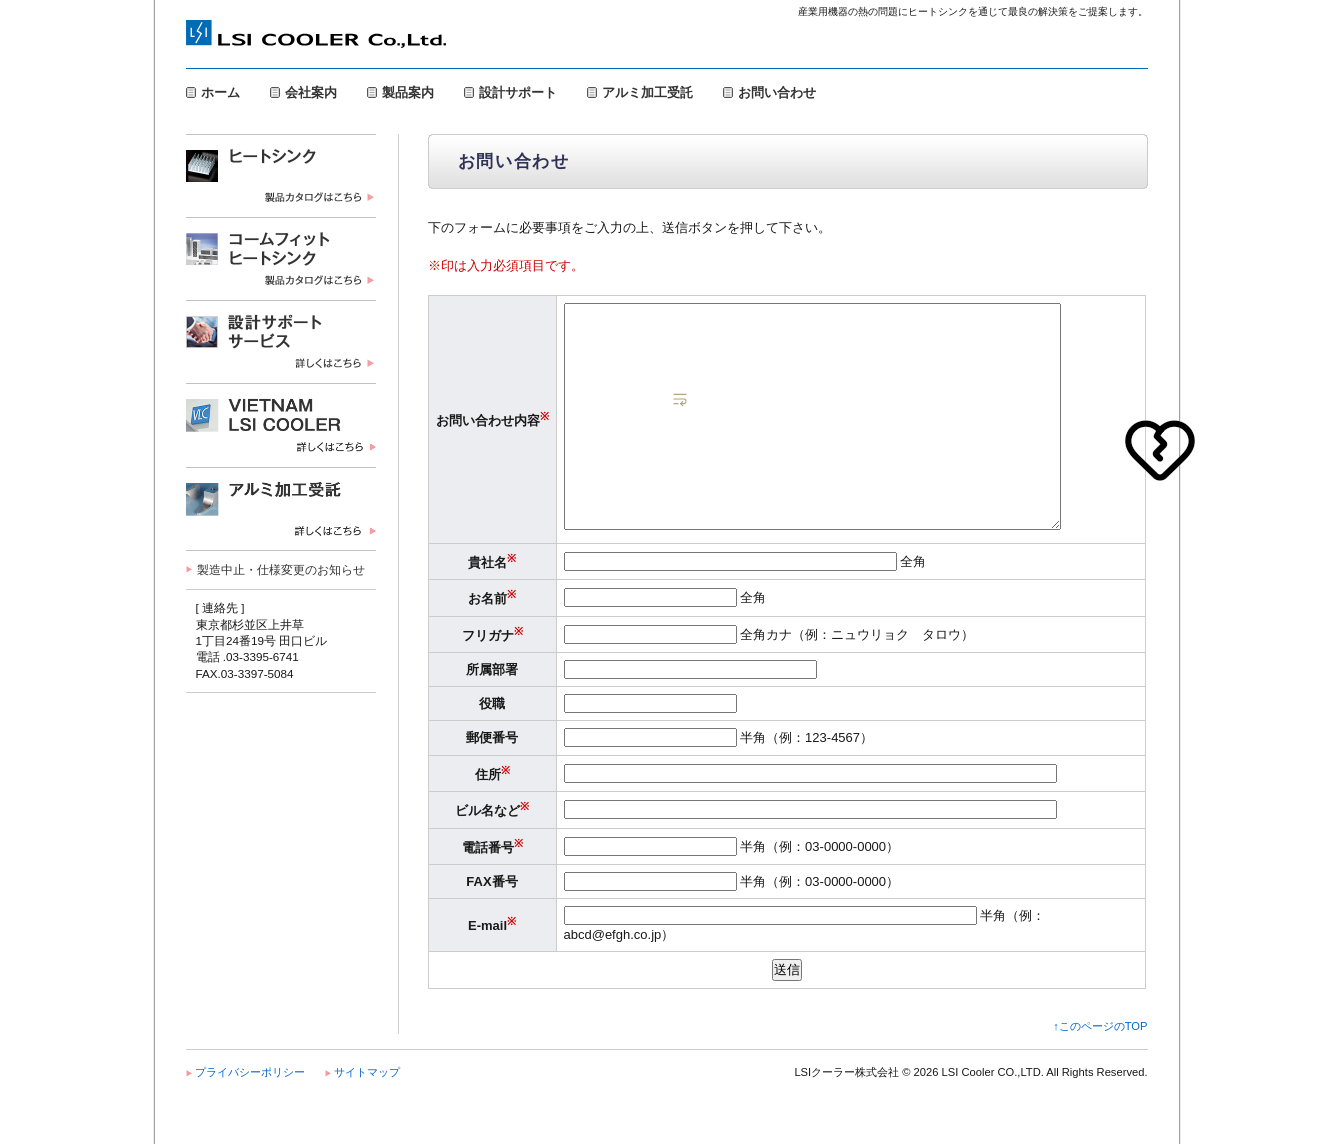  Describe the element at coordinates (680, 399) in the screenshot. I see `toggle text wrapping in a document or code editor` at that location.